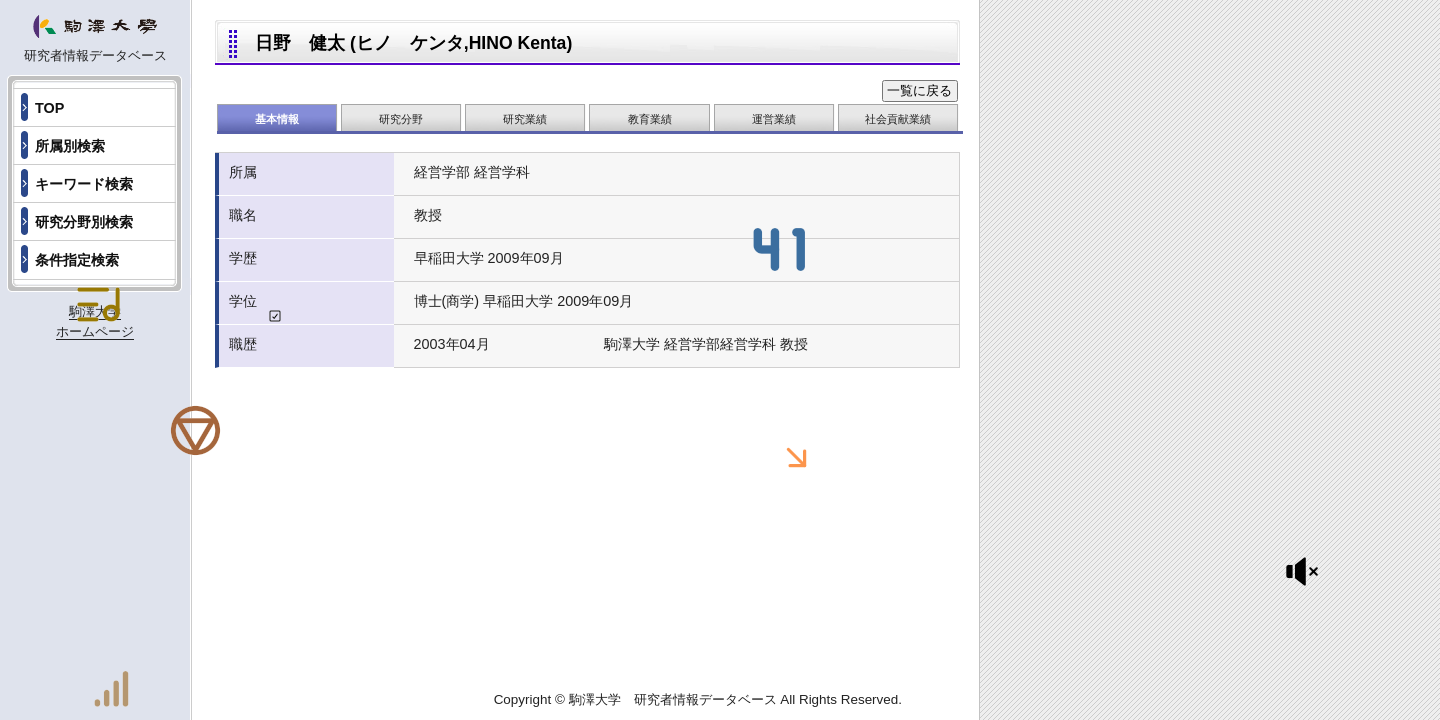  Describe the element at coordinates (98, 304) in the screenshot. I see `view music playlist` at that location.